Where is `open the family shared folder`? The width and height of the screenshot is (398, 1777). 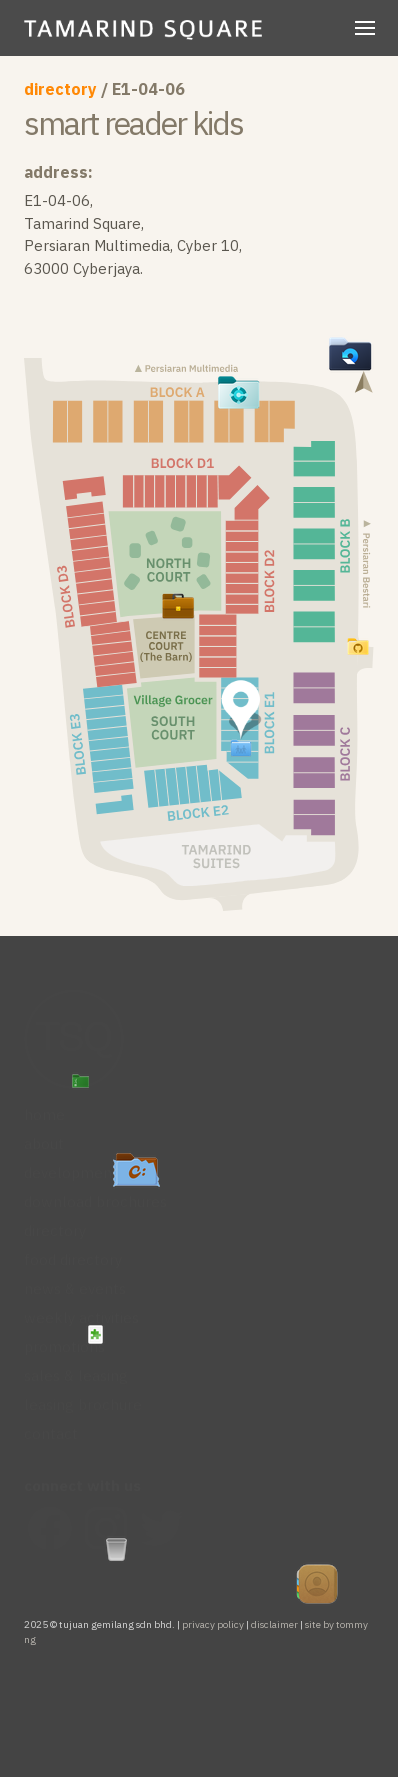 open the family shared folder is located at coordinates (241, 748).